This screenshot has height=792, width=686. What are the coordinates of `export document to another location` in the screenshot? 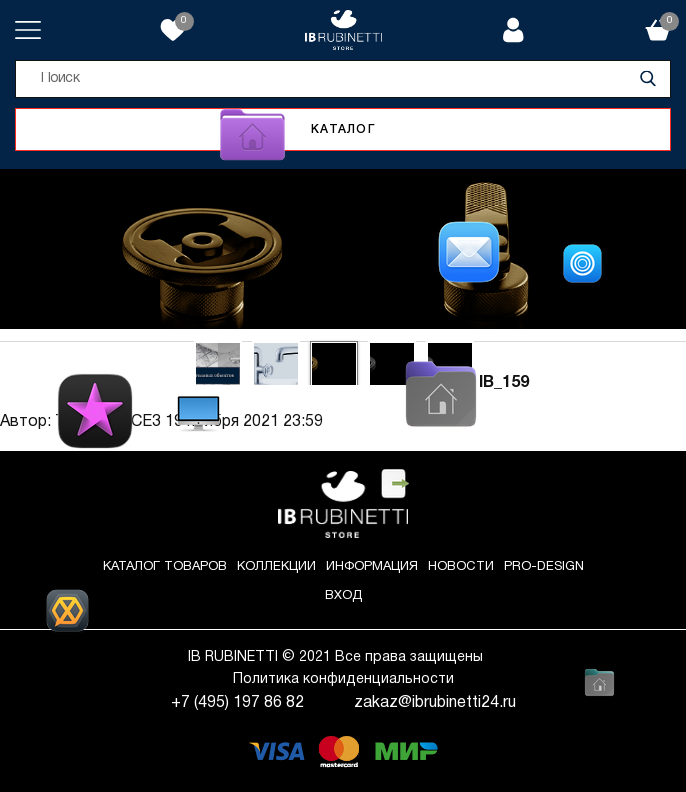 It's located at (393, 483).